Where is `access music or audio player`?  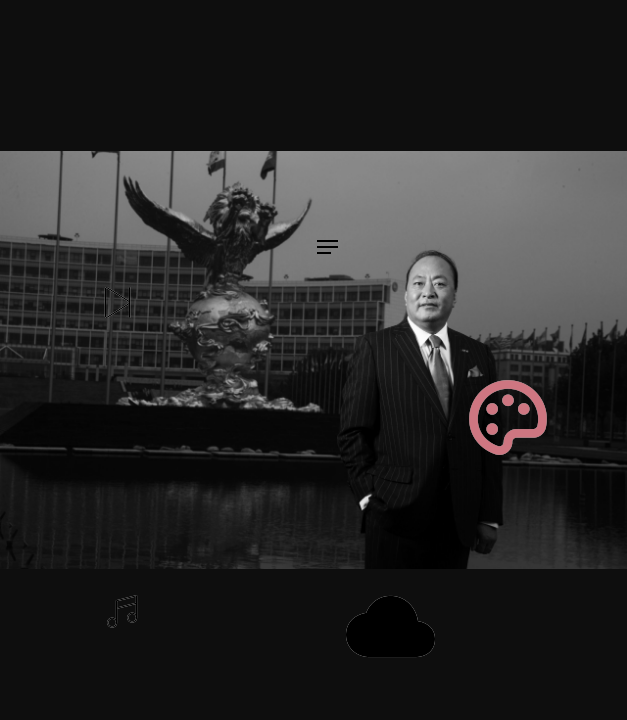
access music or audio player is located at coordinates (124, 612).